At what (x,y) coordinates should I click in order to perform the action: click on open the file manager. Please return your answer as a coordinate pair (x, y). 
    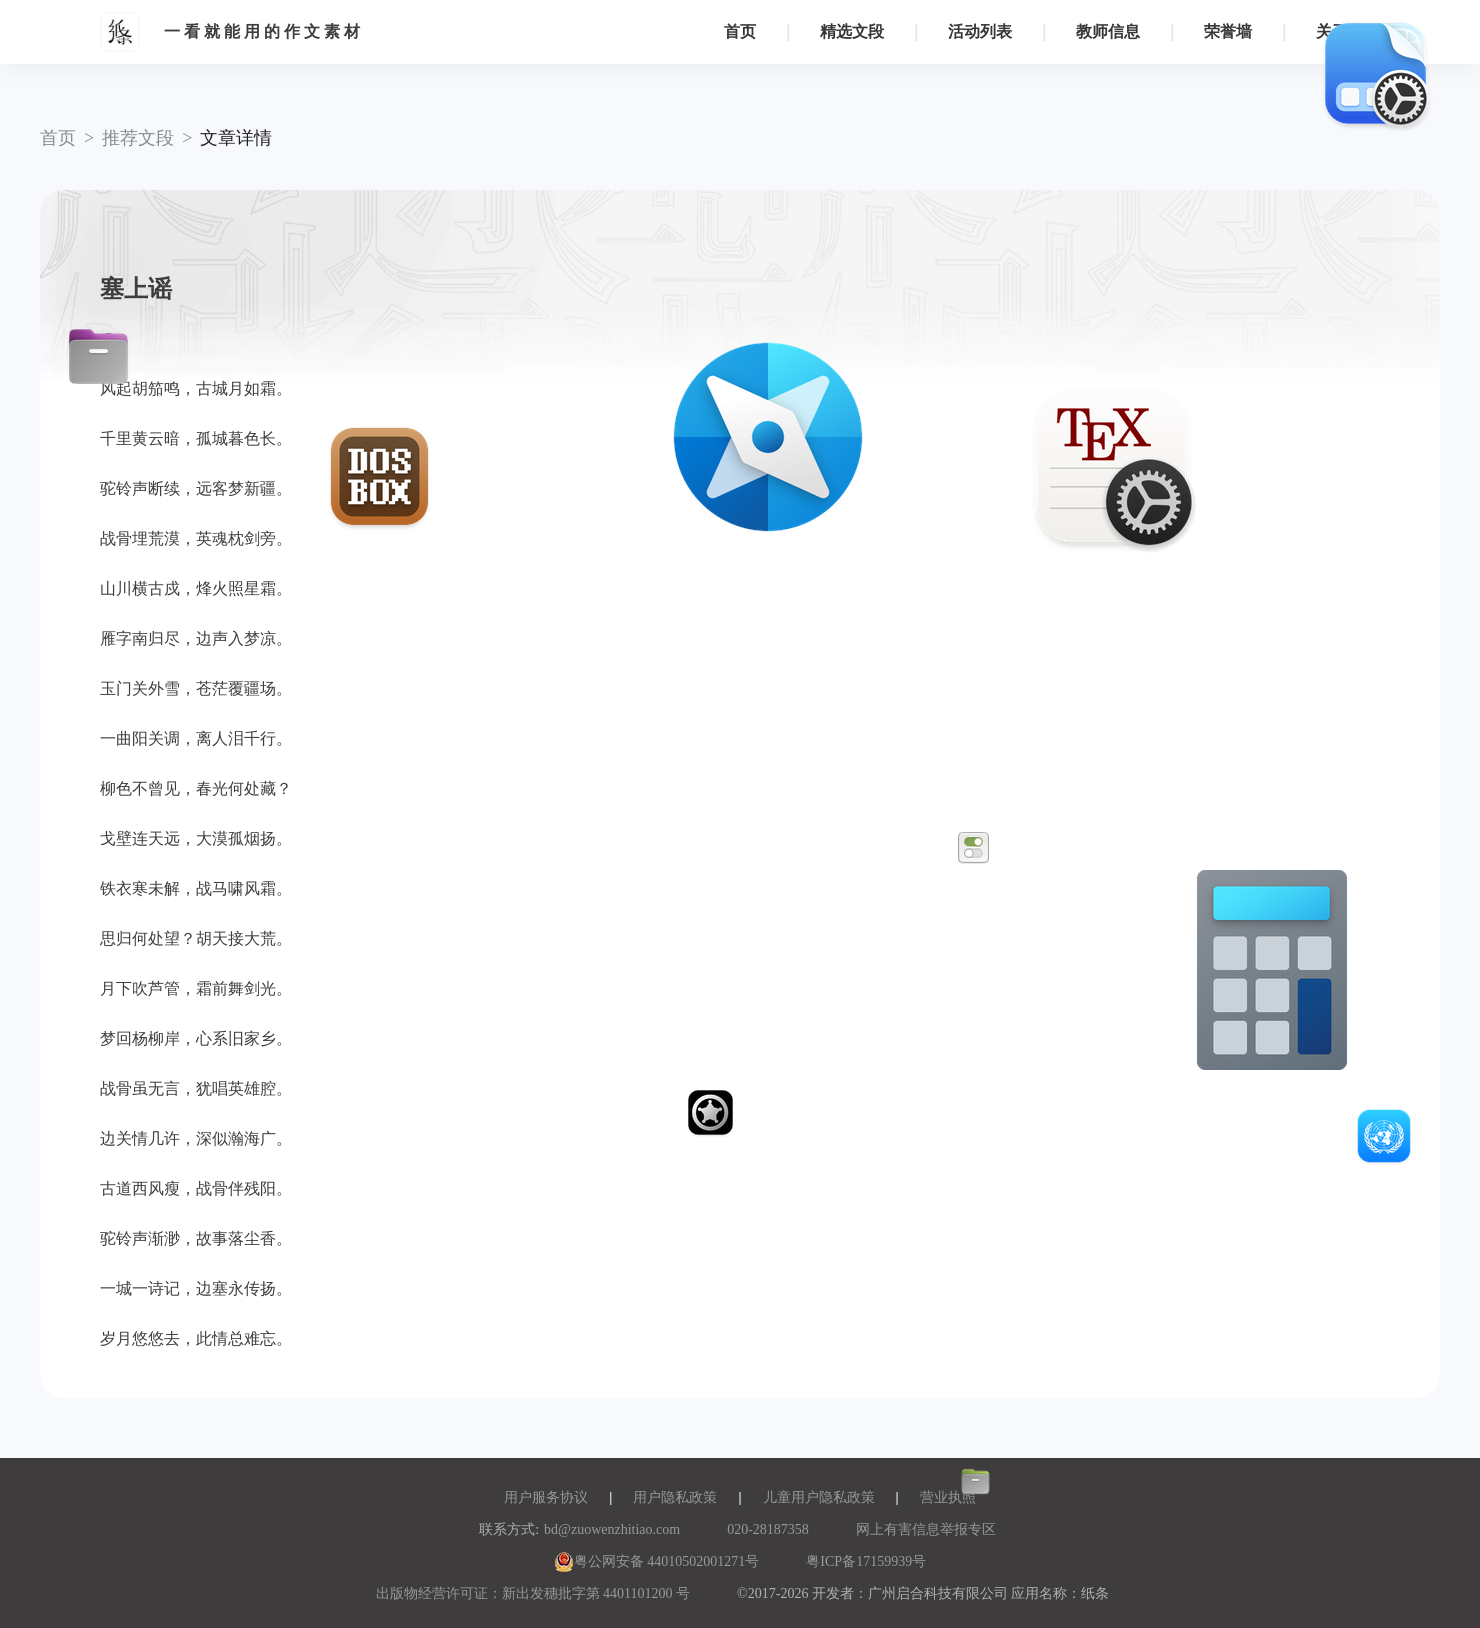
    Looking at the image, I should click on (98, 356).